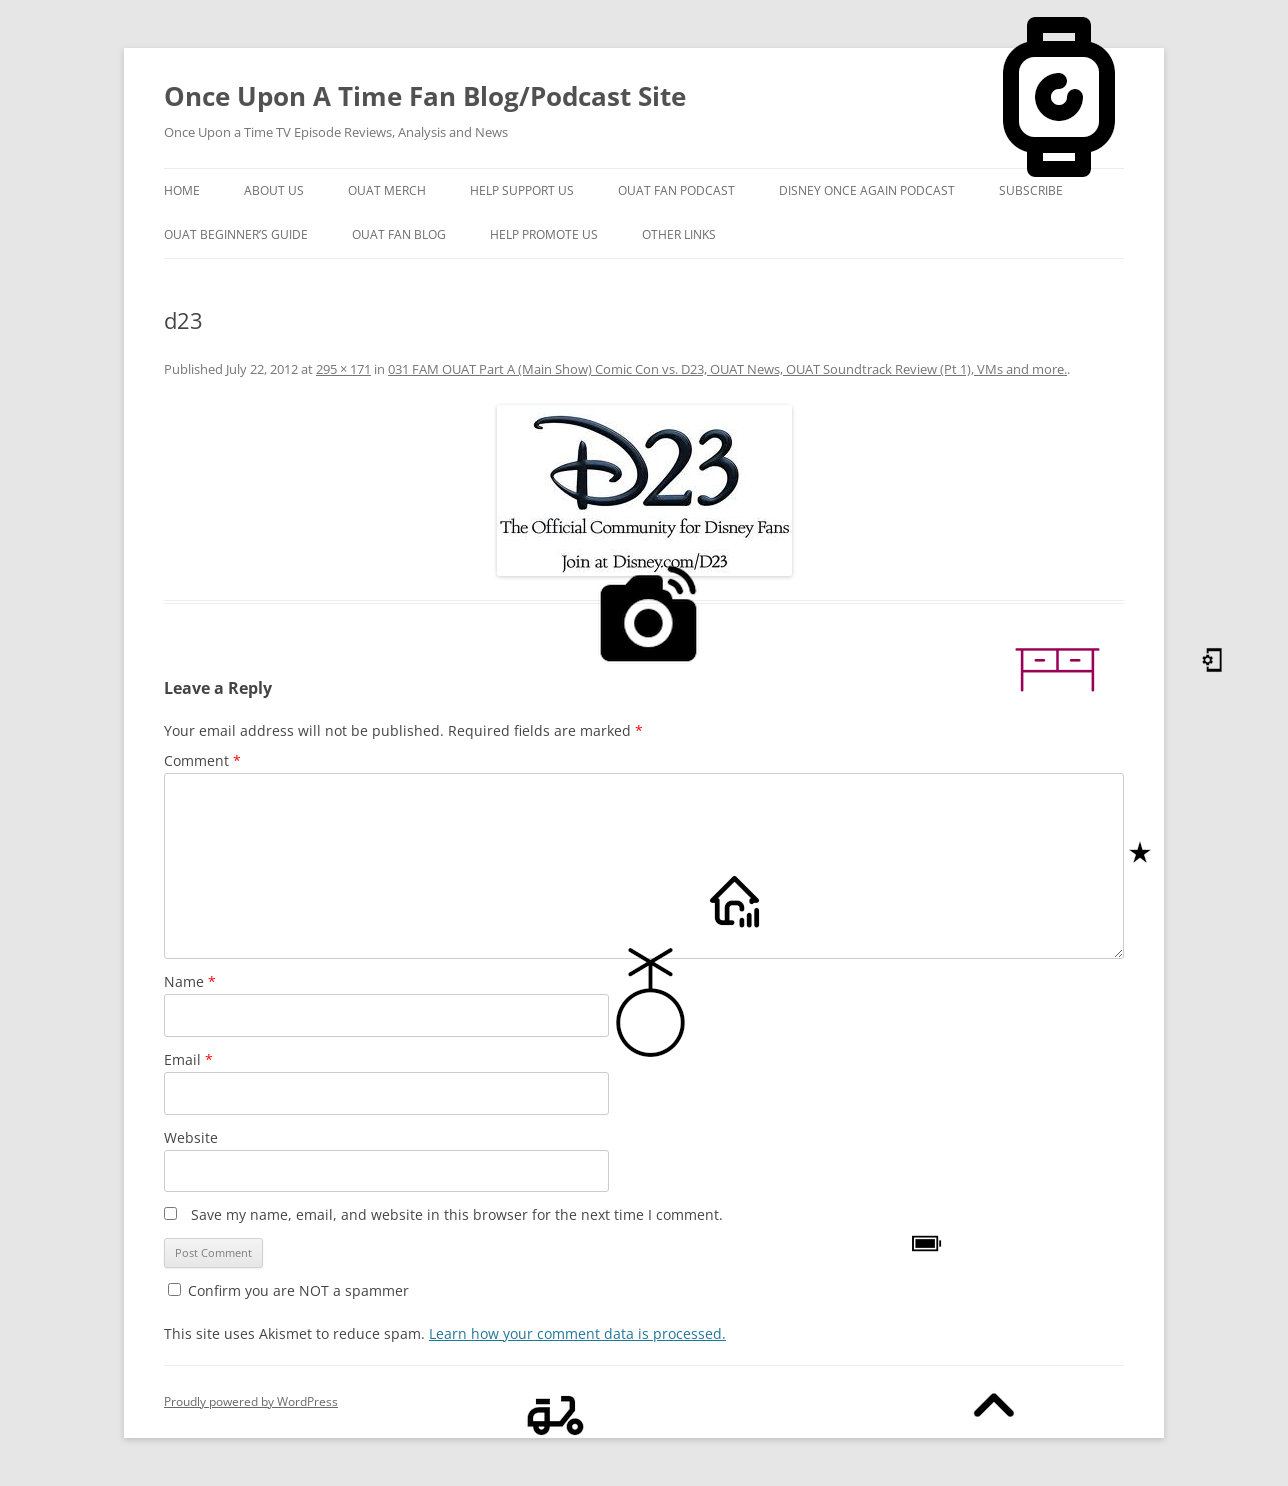  Describe the element at coordinates (1140, 852) in the screenshot. I see `rate or review an item` at that location.